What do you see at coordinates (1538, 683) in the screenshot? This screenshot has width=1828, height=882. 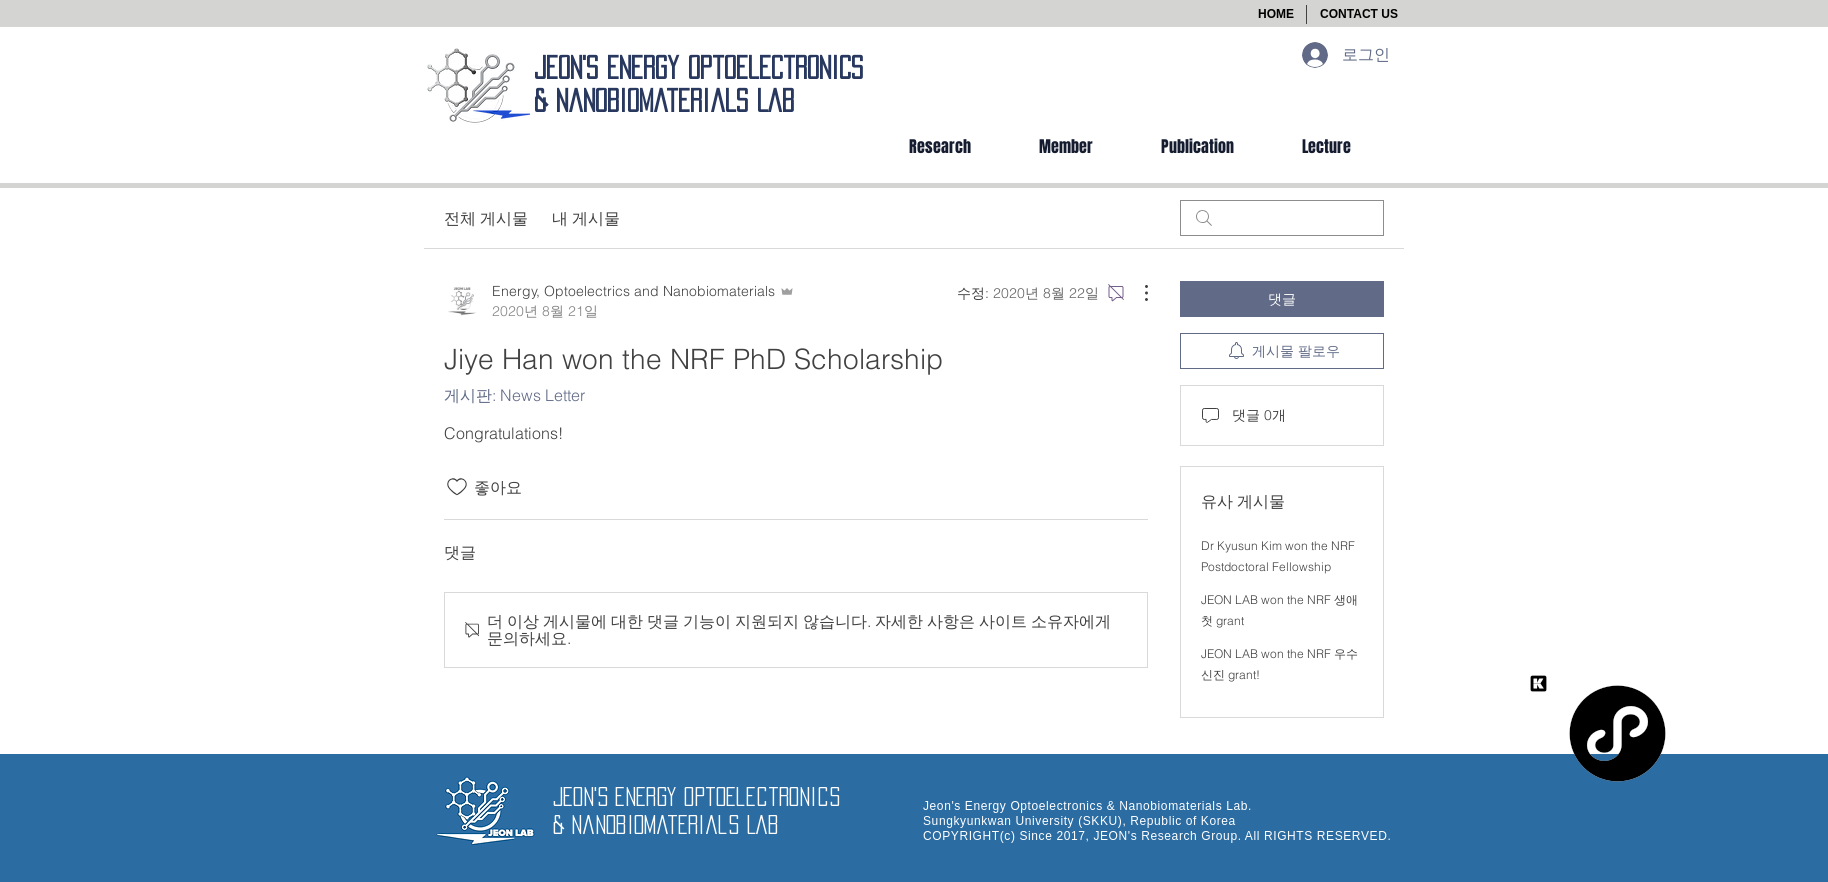 I see `korvue brand logo` at bounding box center [1538, 683].